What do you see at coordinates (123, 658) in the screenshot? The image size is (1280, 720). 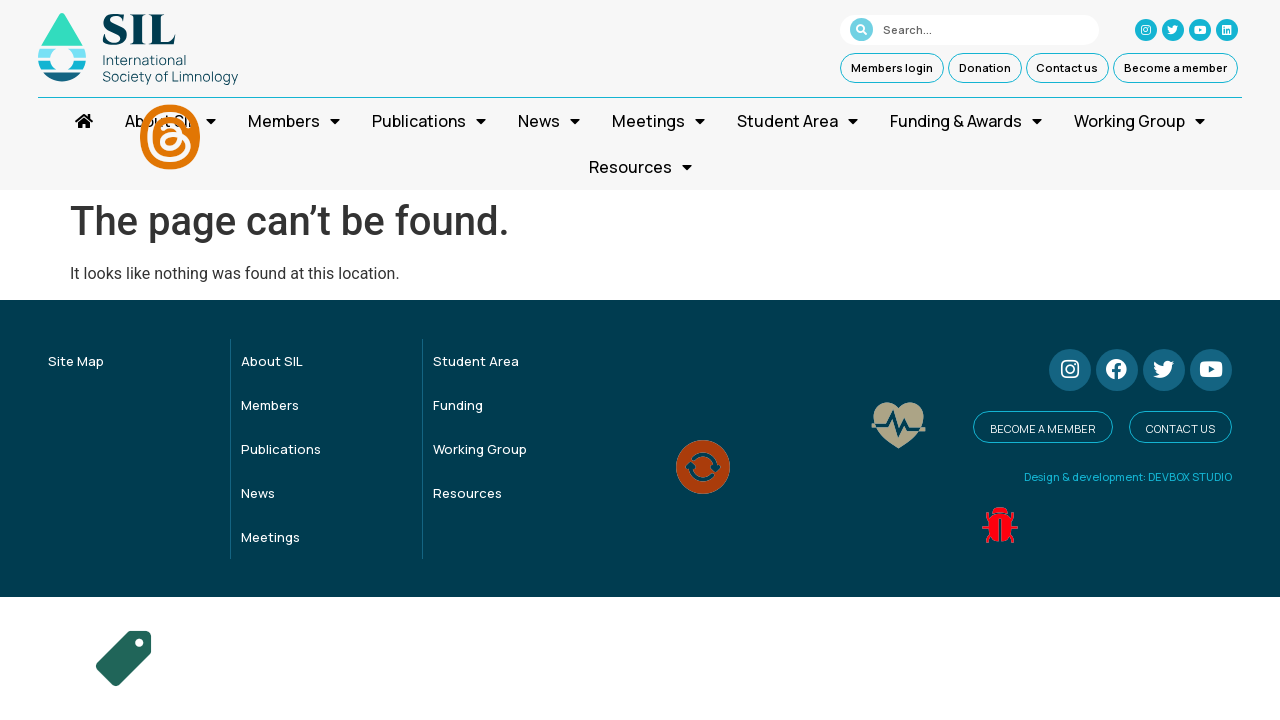 I see `view or apply a discount code` at bounding box center [123, 658].